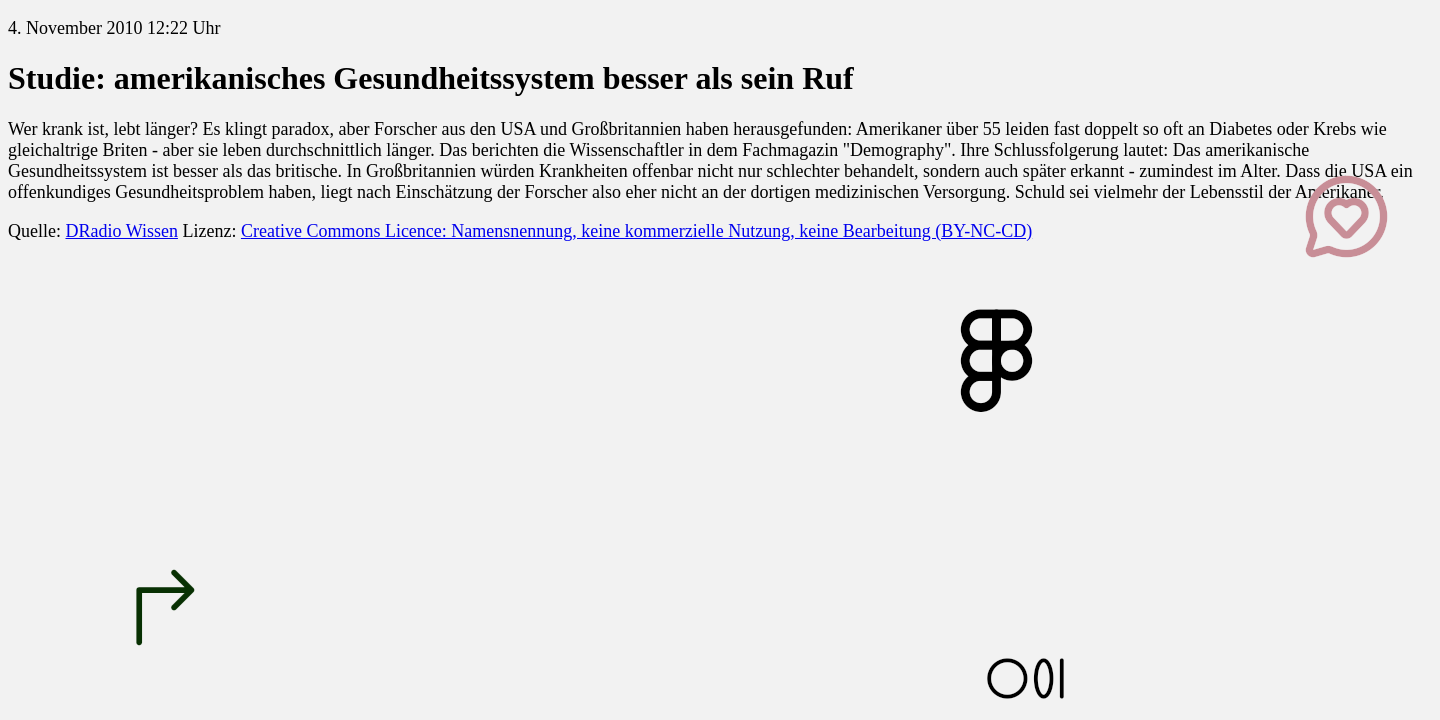 The image size is (1440, 720). I want to click on send a message to favorites, so click(1346, 216).